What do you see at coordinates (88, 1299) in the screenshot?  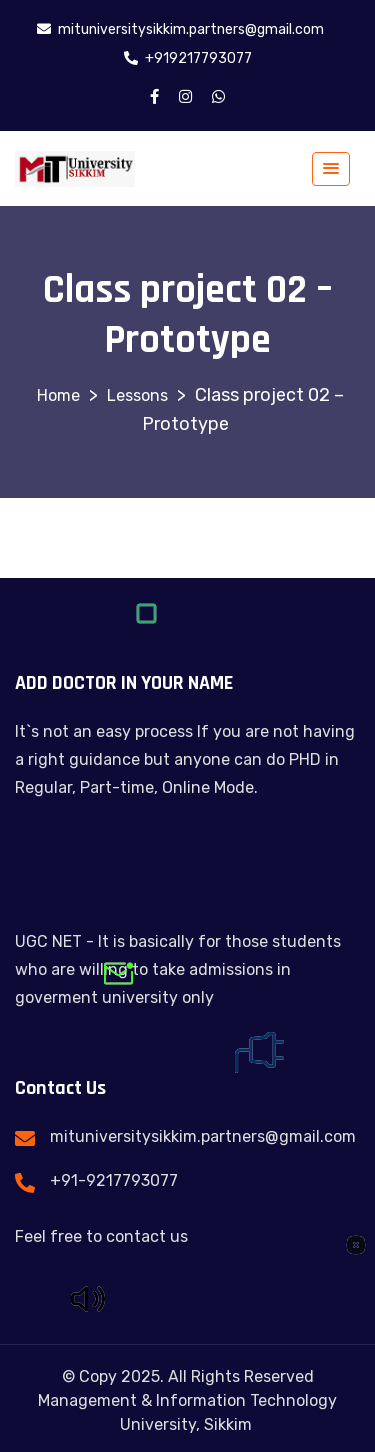 I see `unmute audio or turn sound on` at bounding box center [88, 1299].